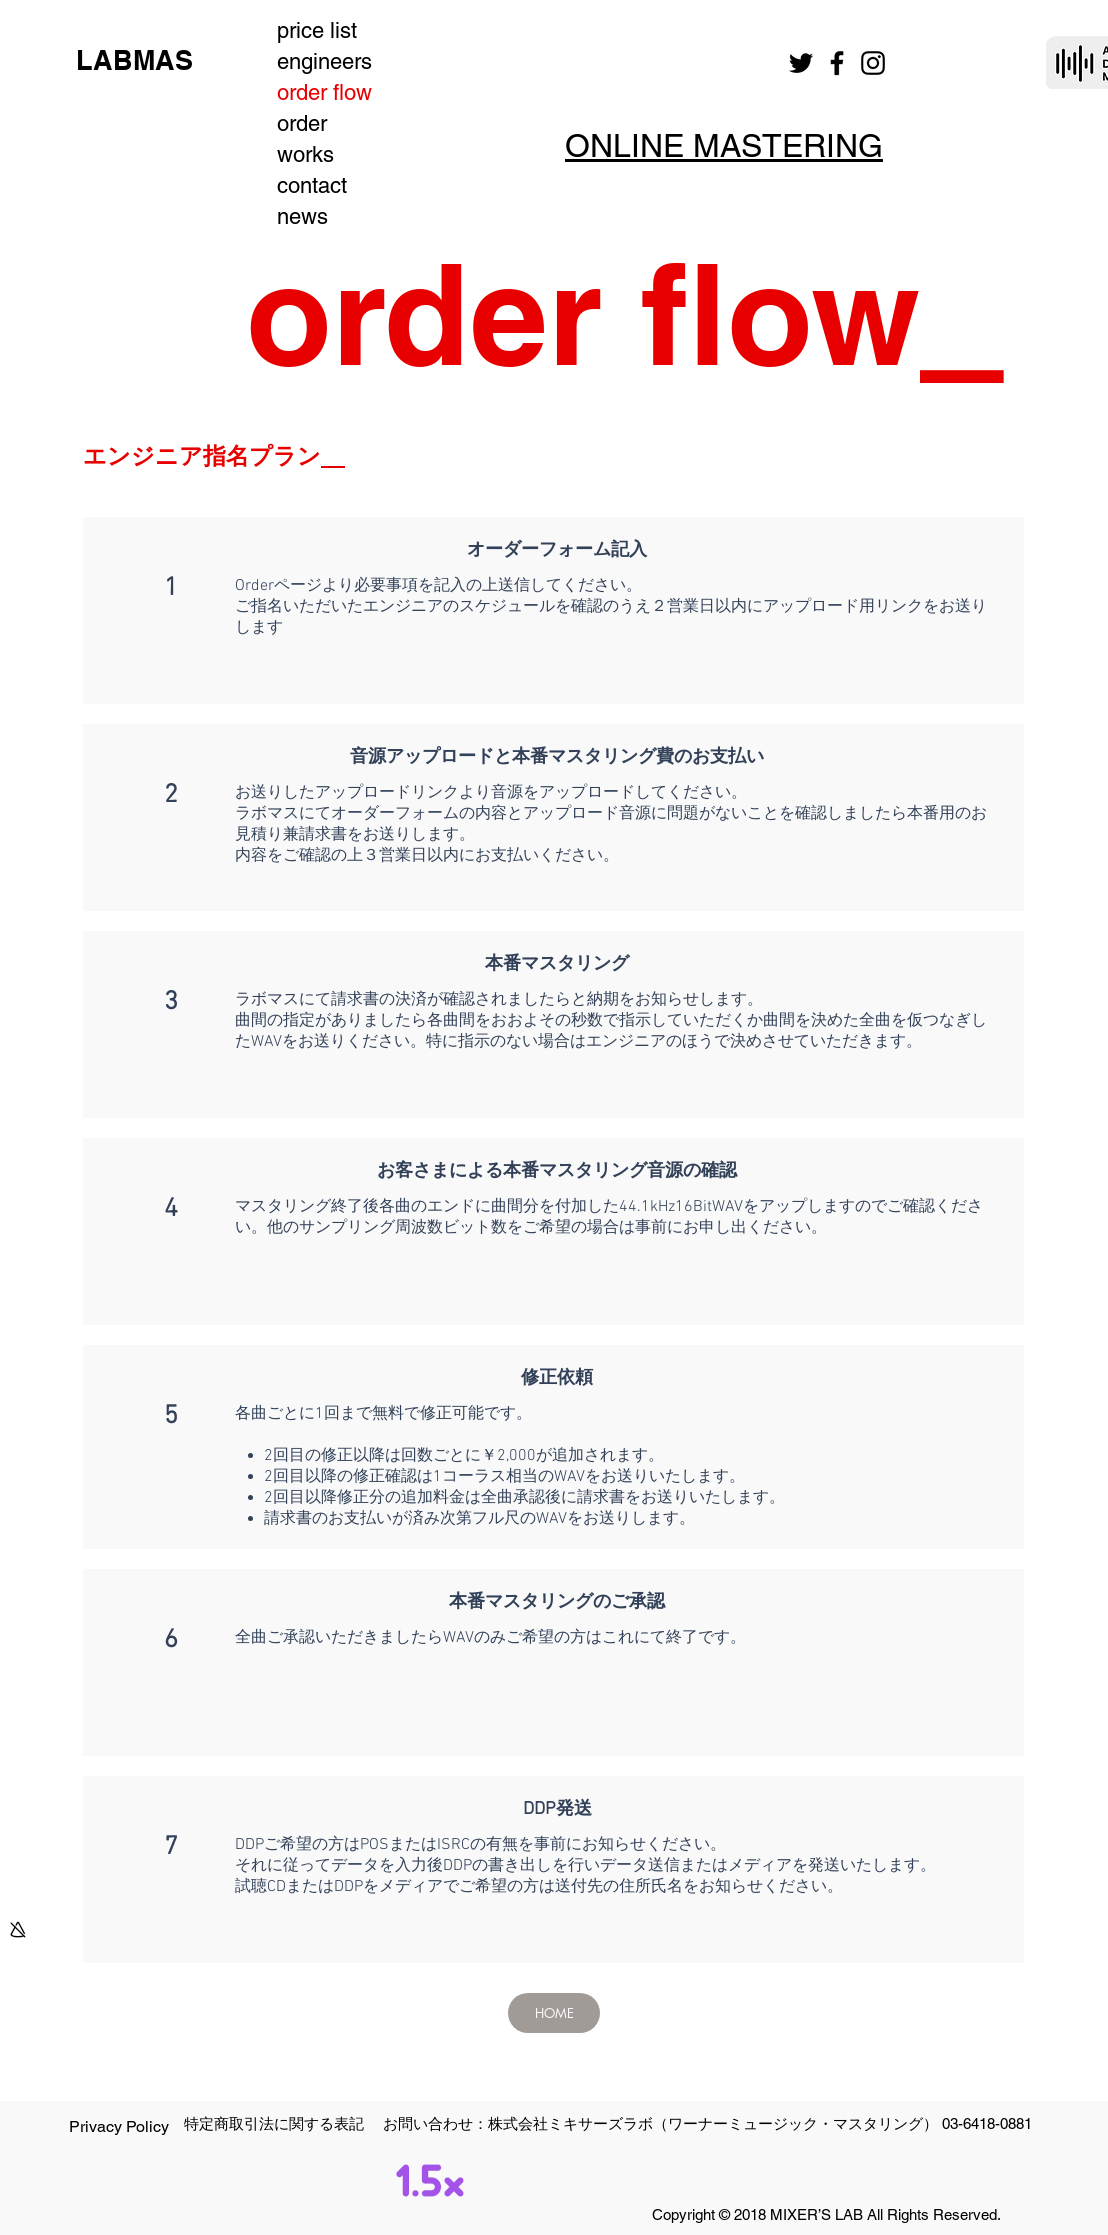  Describe the element at coordinates (431, 2180) in the screenshot. I see `set playback speed to 1.5x` at that location.